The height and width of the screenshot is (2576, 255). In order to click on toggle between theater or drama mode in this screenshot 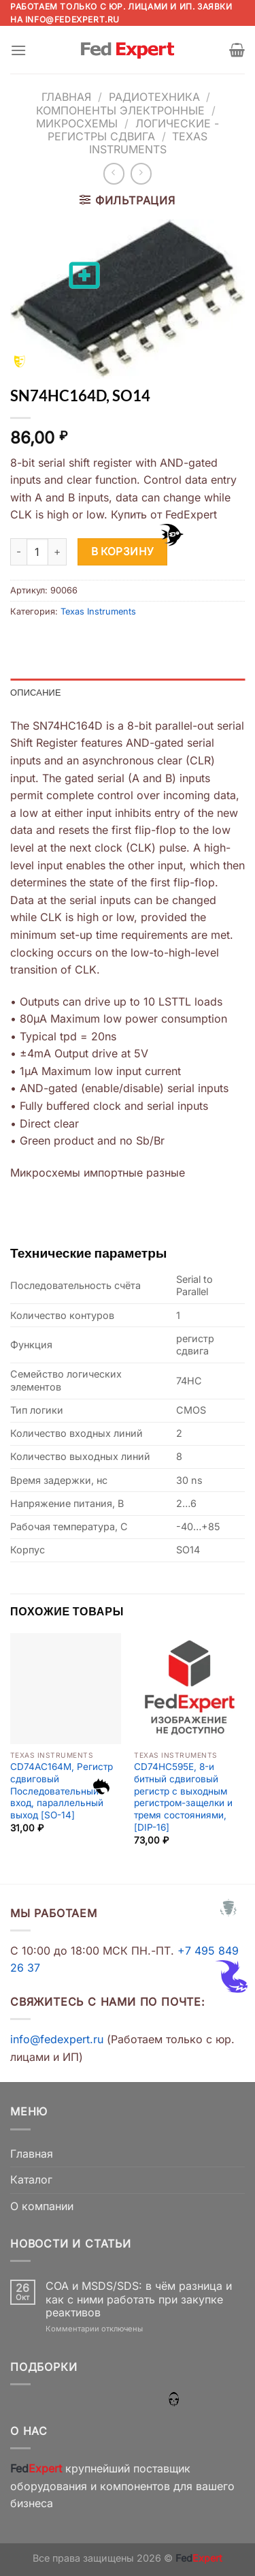, I will do `click(19, 361)`.